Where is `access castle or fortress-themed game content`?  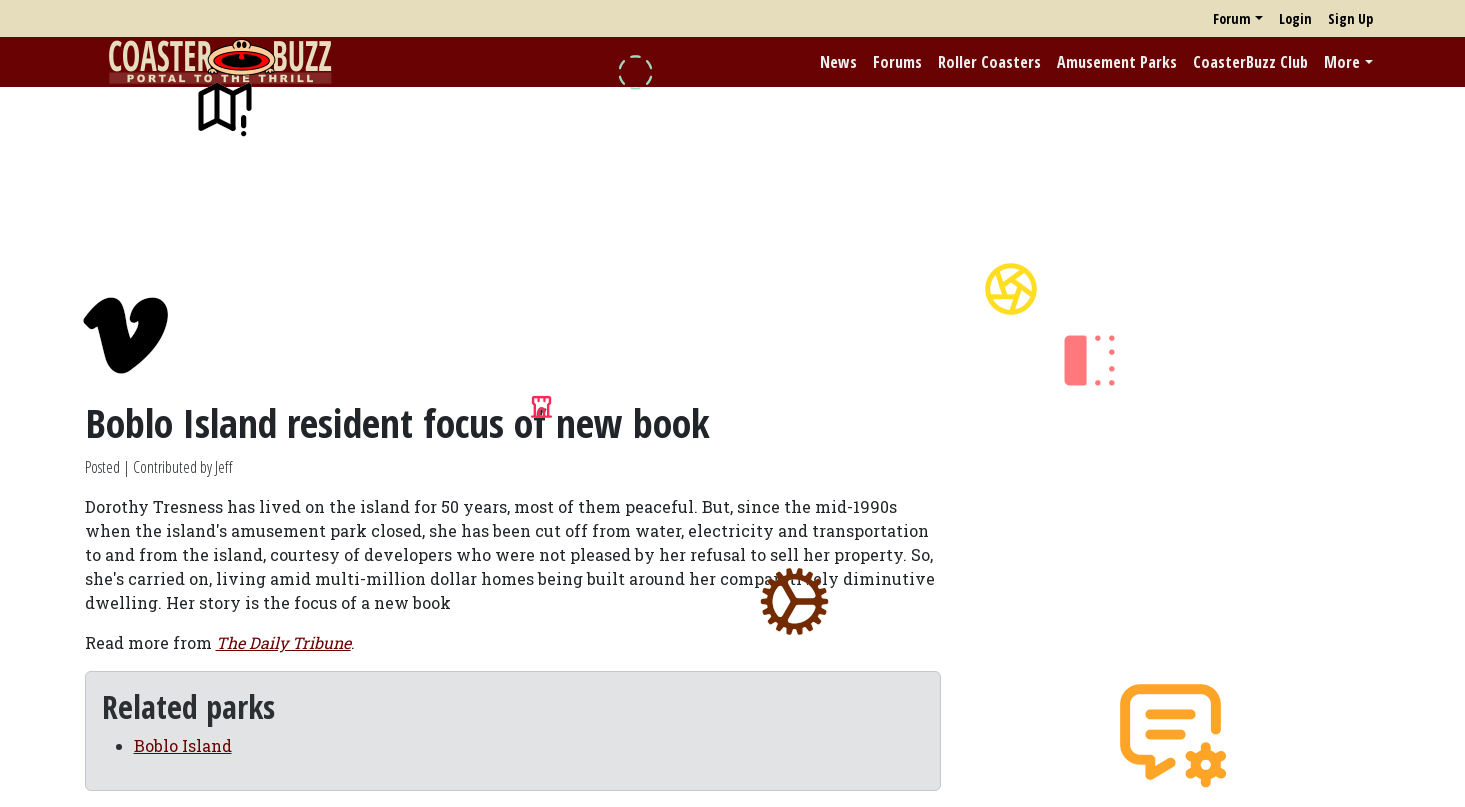
access castle or fortress-themed game content is located at coordinates (541, 406).